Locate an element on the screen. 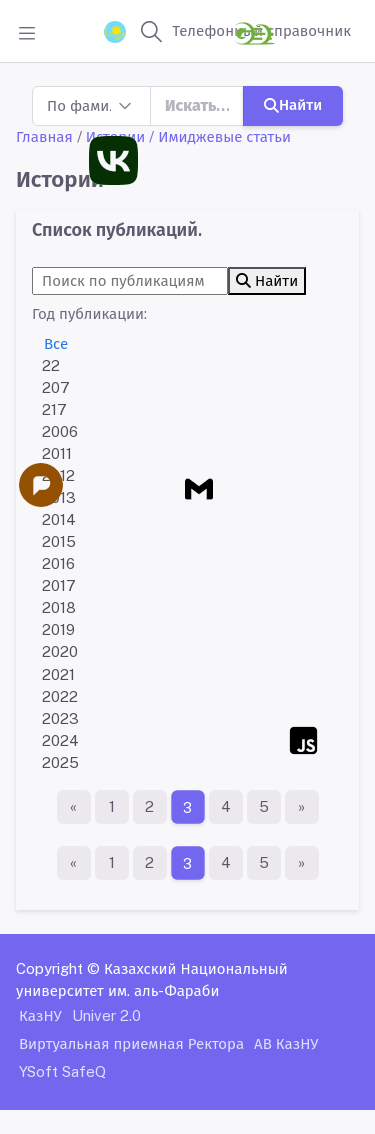 Image resolution: width=375 pixels, height=1134 pixels. gatling load testing tool logo is located at coordinates (254, 33).